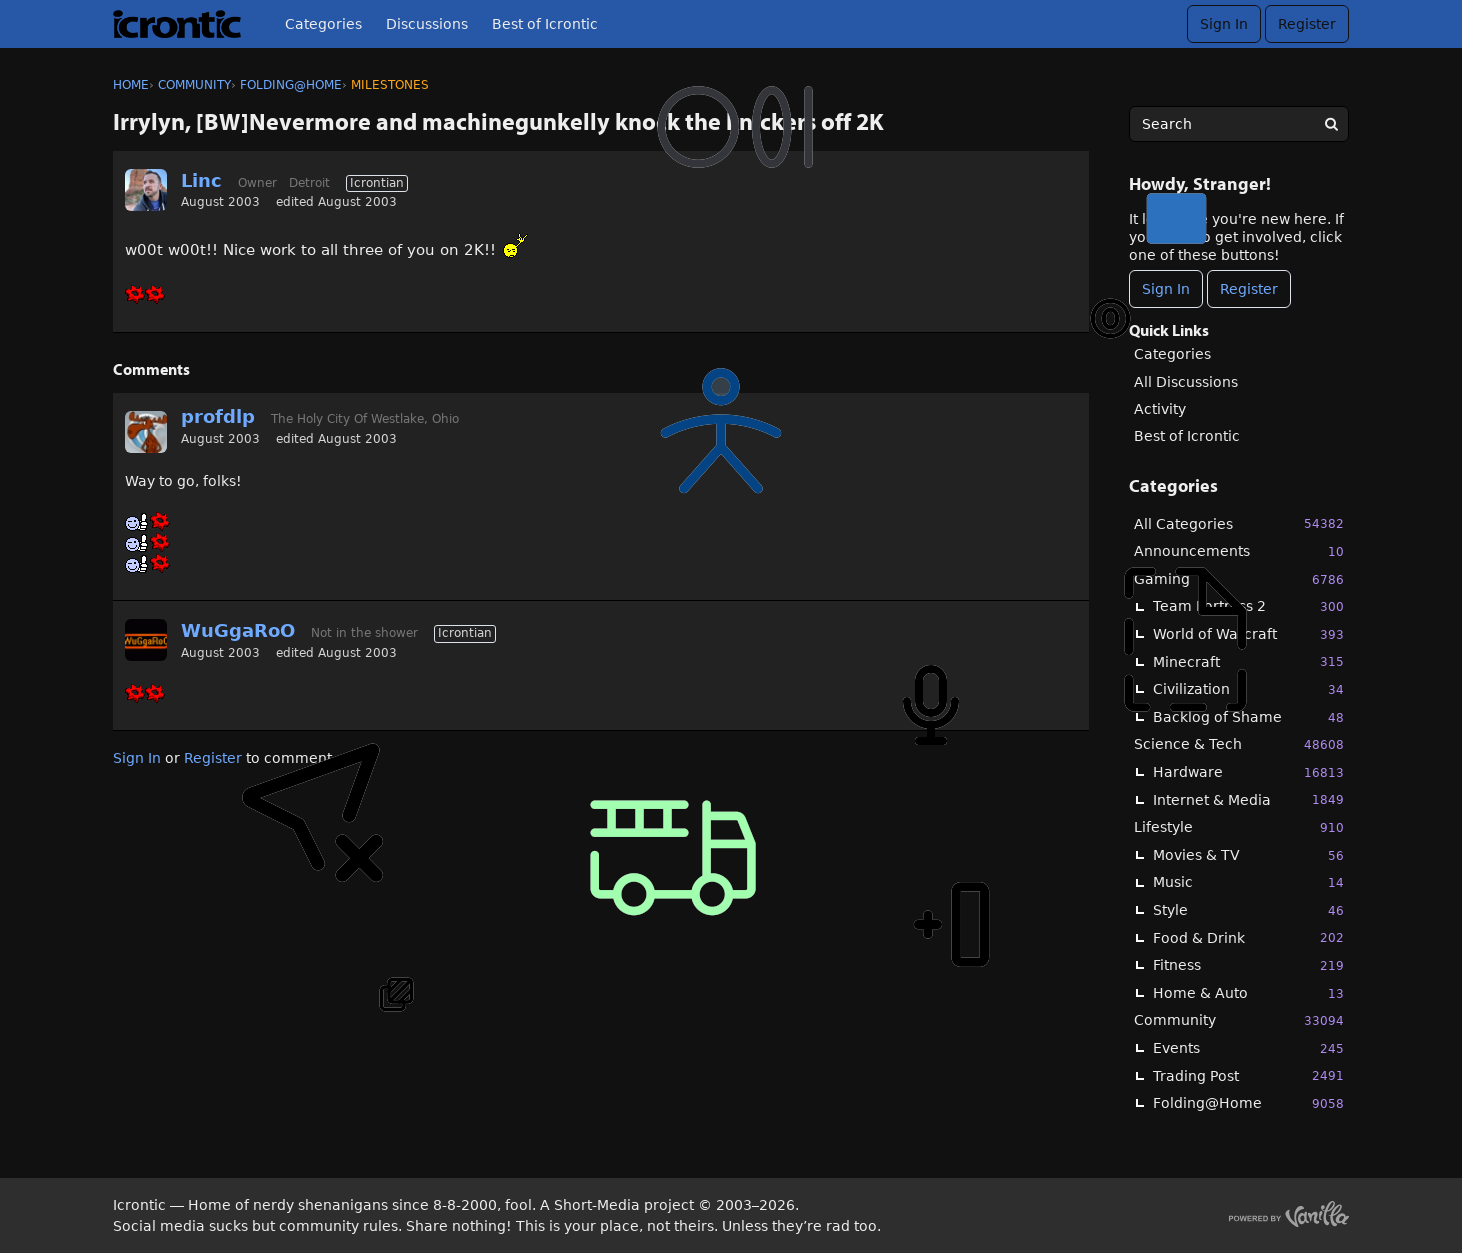 The height and width of the screenshot is (1253, 1462). What do you see at coordinates (667, 849) in the screenshot?
I see `access emergency services information` at bounding box center [667, 849].